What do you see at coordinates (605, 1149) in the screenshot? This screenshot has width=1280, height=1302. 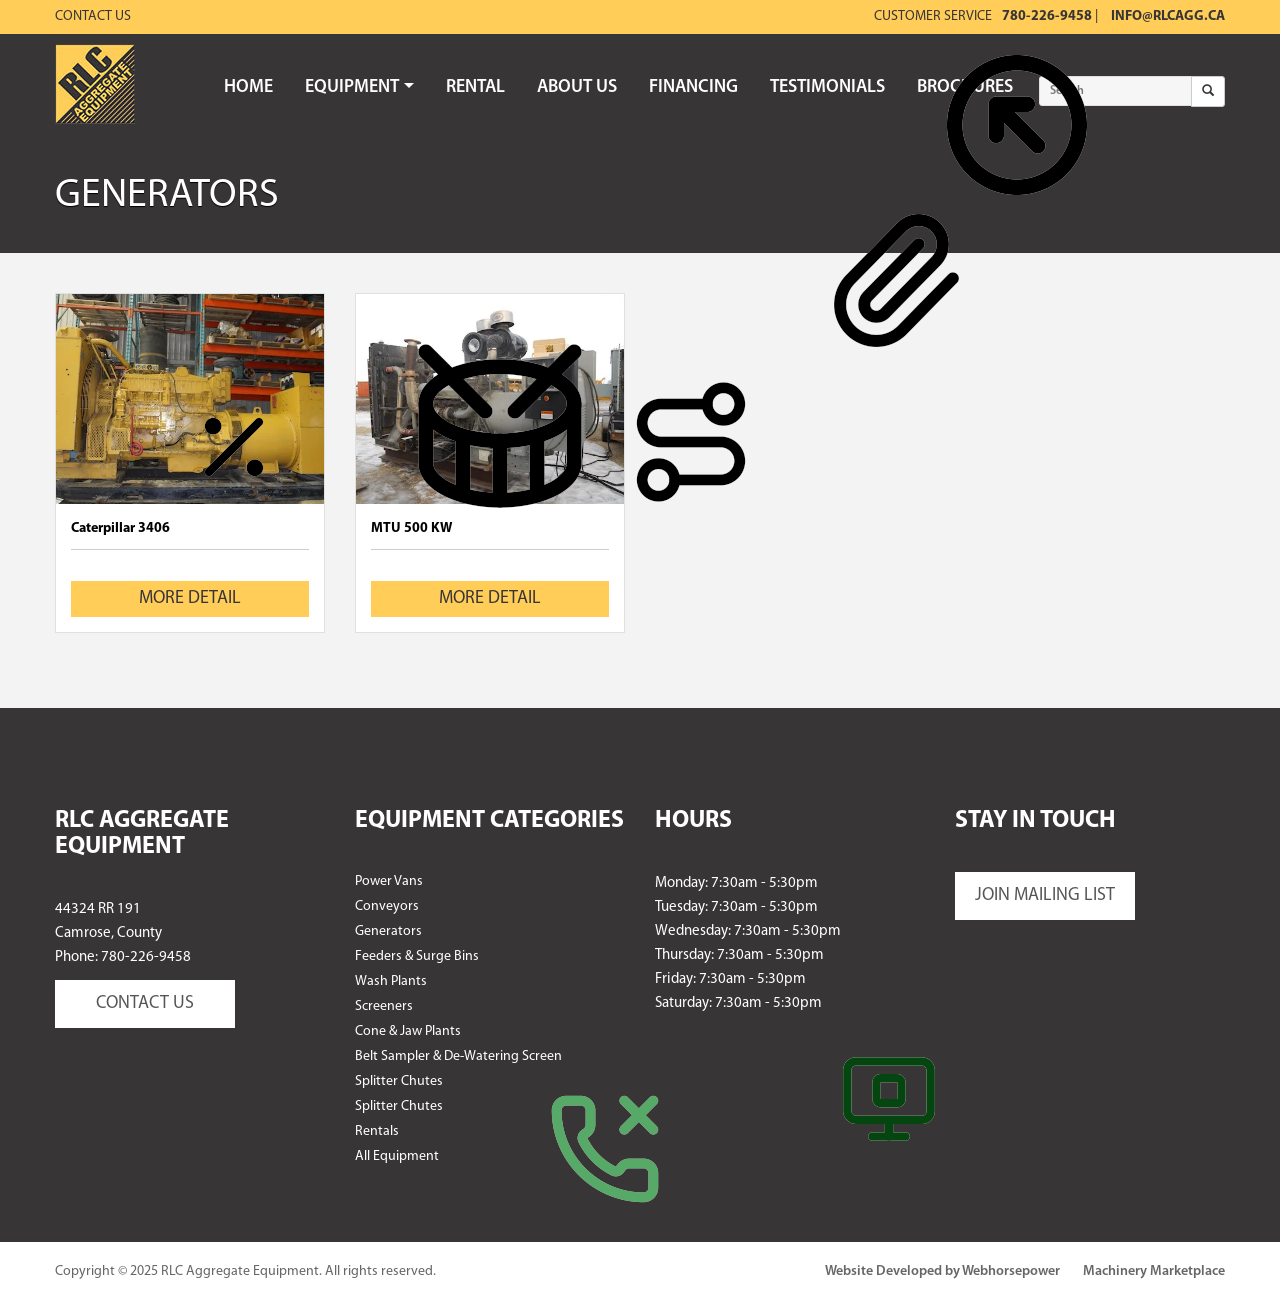 I see `indicates a missed phone call` at bounding box center [605, 1149].